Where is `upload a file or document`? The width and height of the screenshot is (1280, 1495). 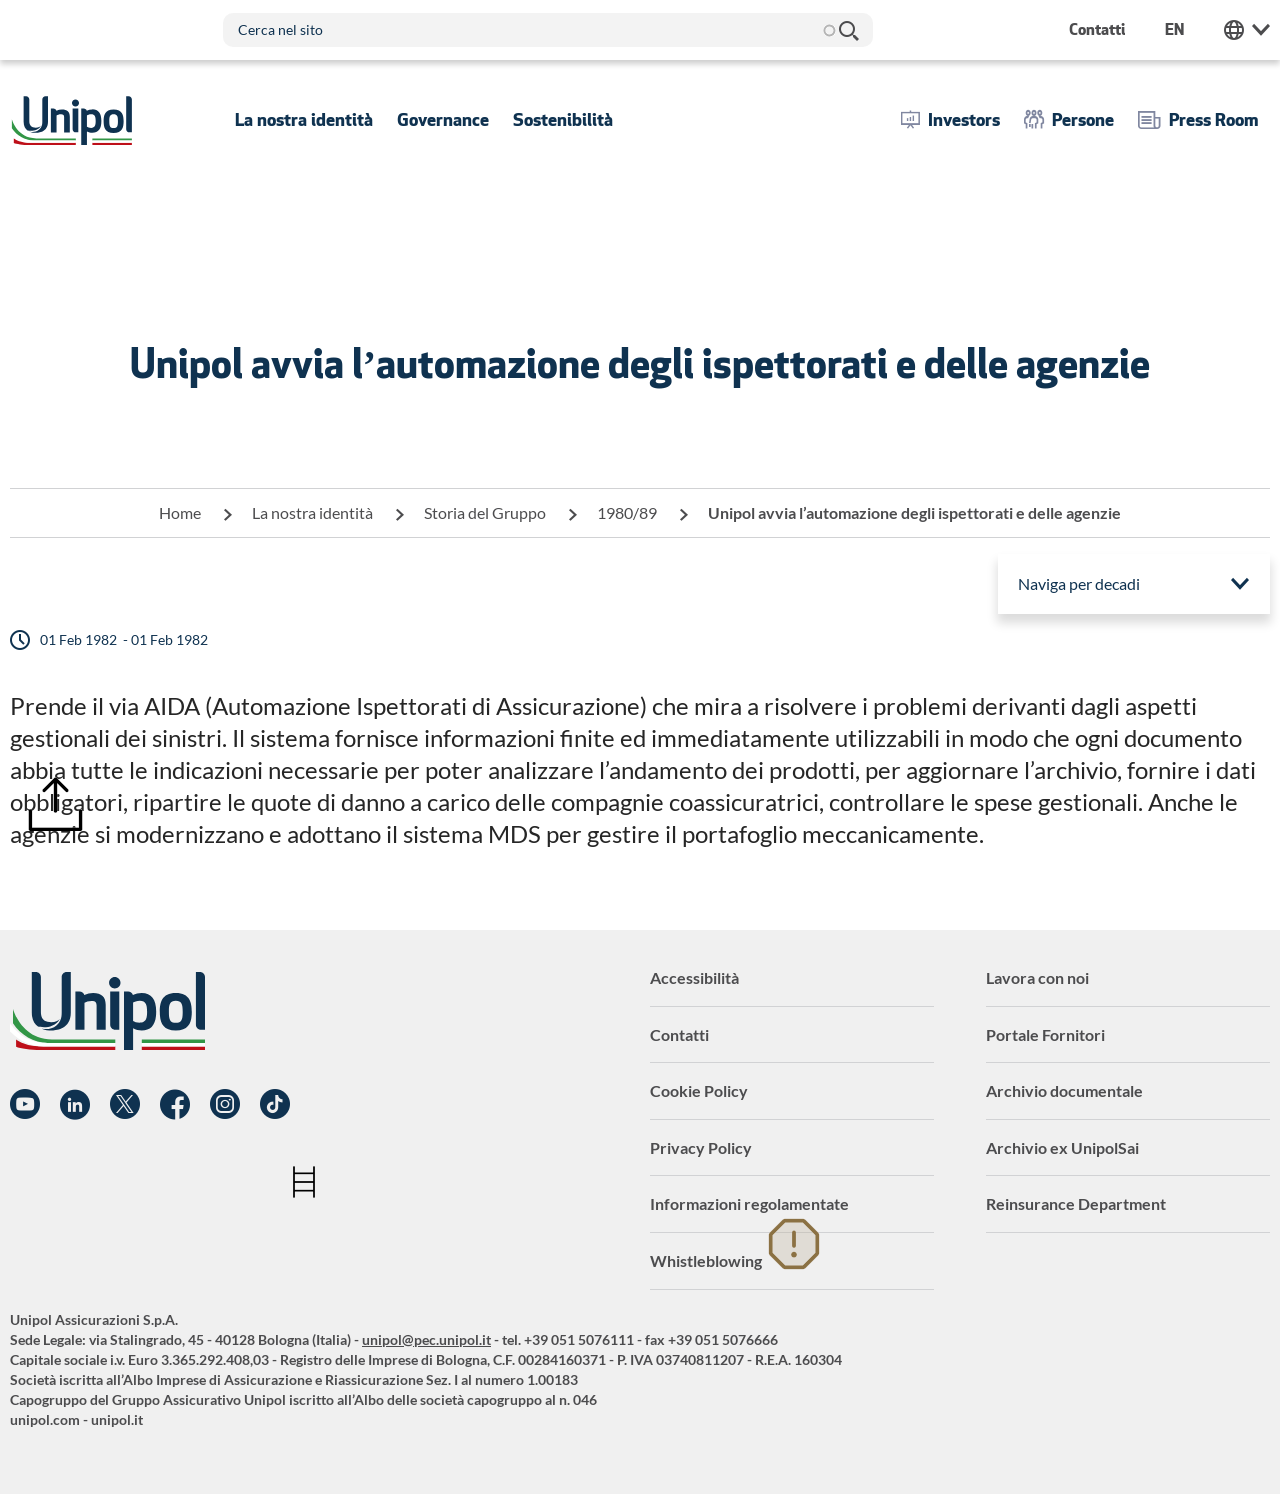 upload a file or document is located at coordinates (55, 806).